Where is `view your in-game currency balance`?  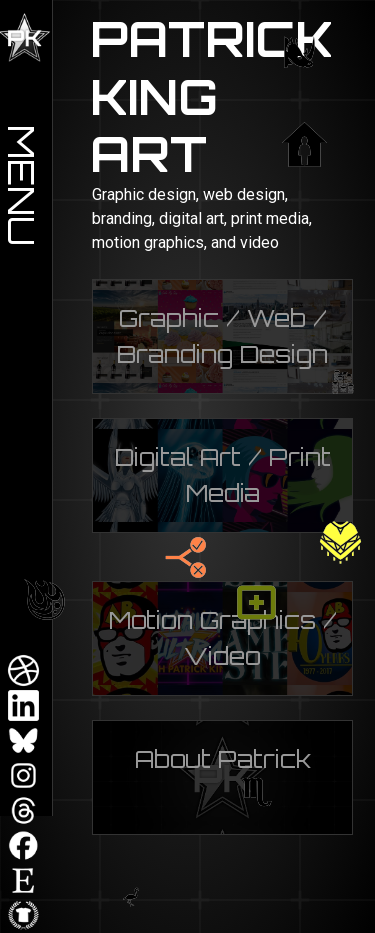
view your in-game currency balance is located at coordinates (343, 382).